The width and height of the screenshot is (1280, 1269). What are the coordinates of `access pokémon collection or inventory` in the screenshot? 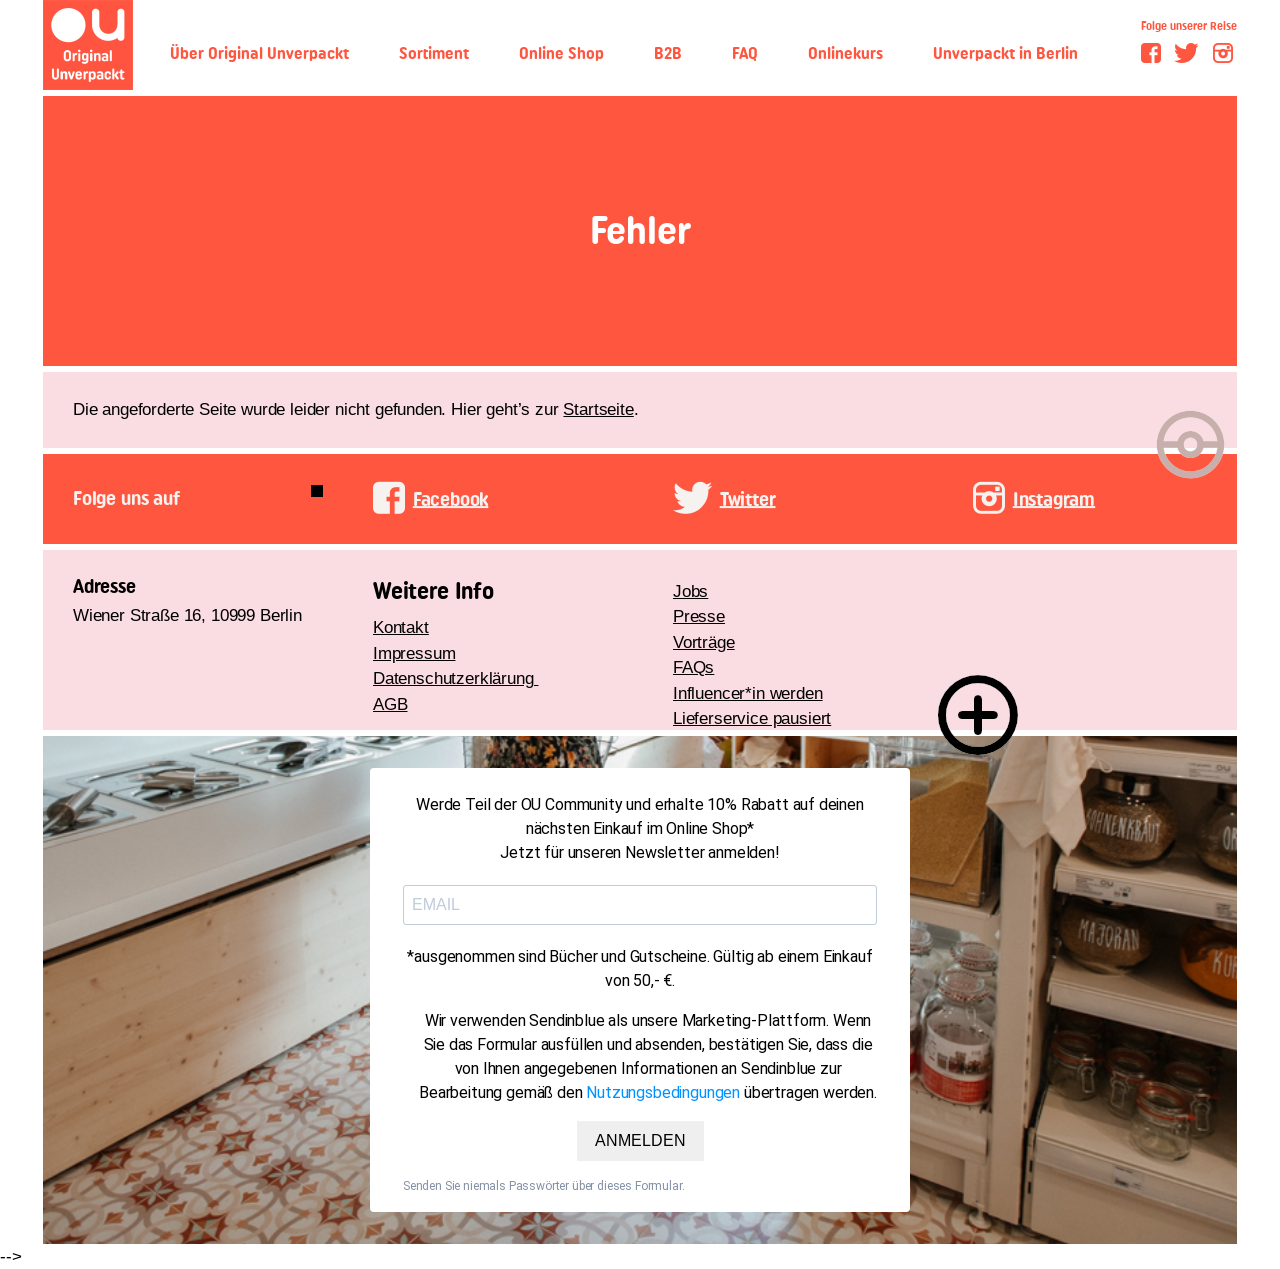 It's located at (1190, 444).